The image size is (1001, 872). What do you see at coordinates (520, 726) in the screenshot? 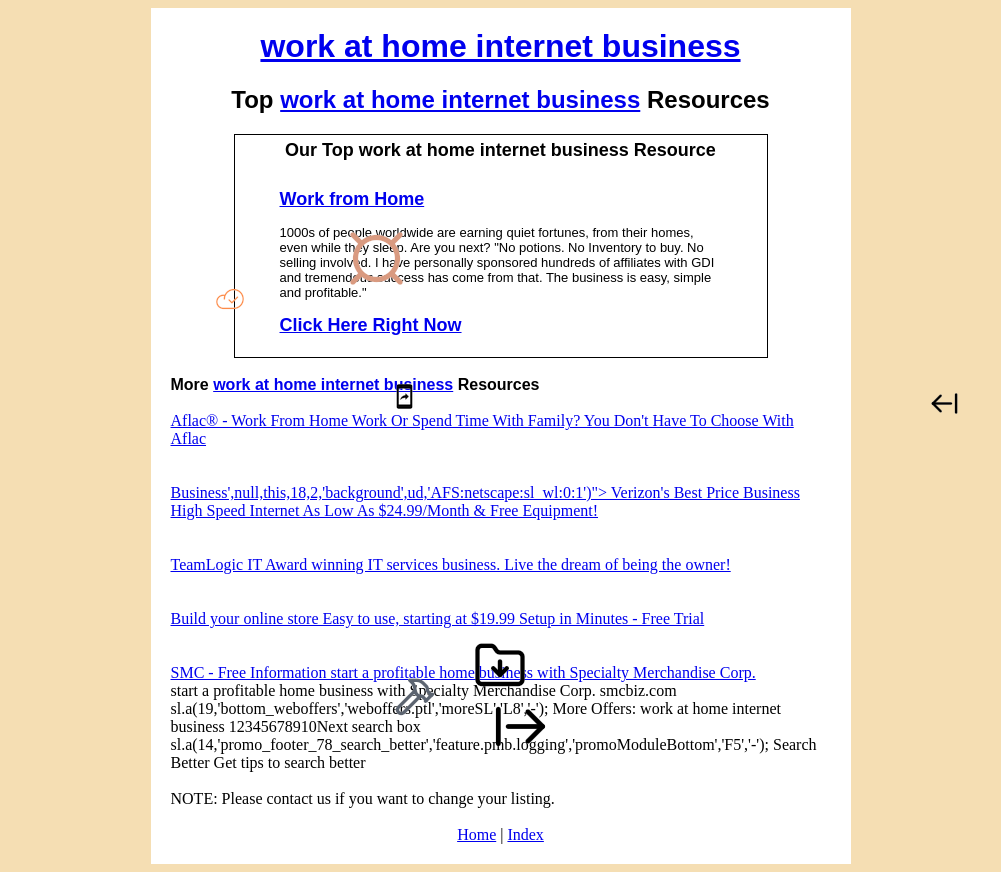
I see `sign out or log out of account` at bounding box center [520, 726].